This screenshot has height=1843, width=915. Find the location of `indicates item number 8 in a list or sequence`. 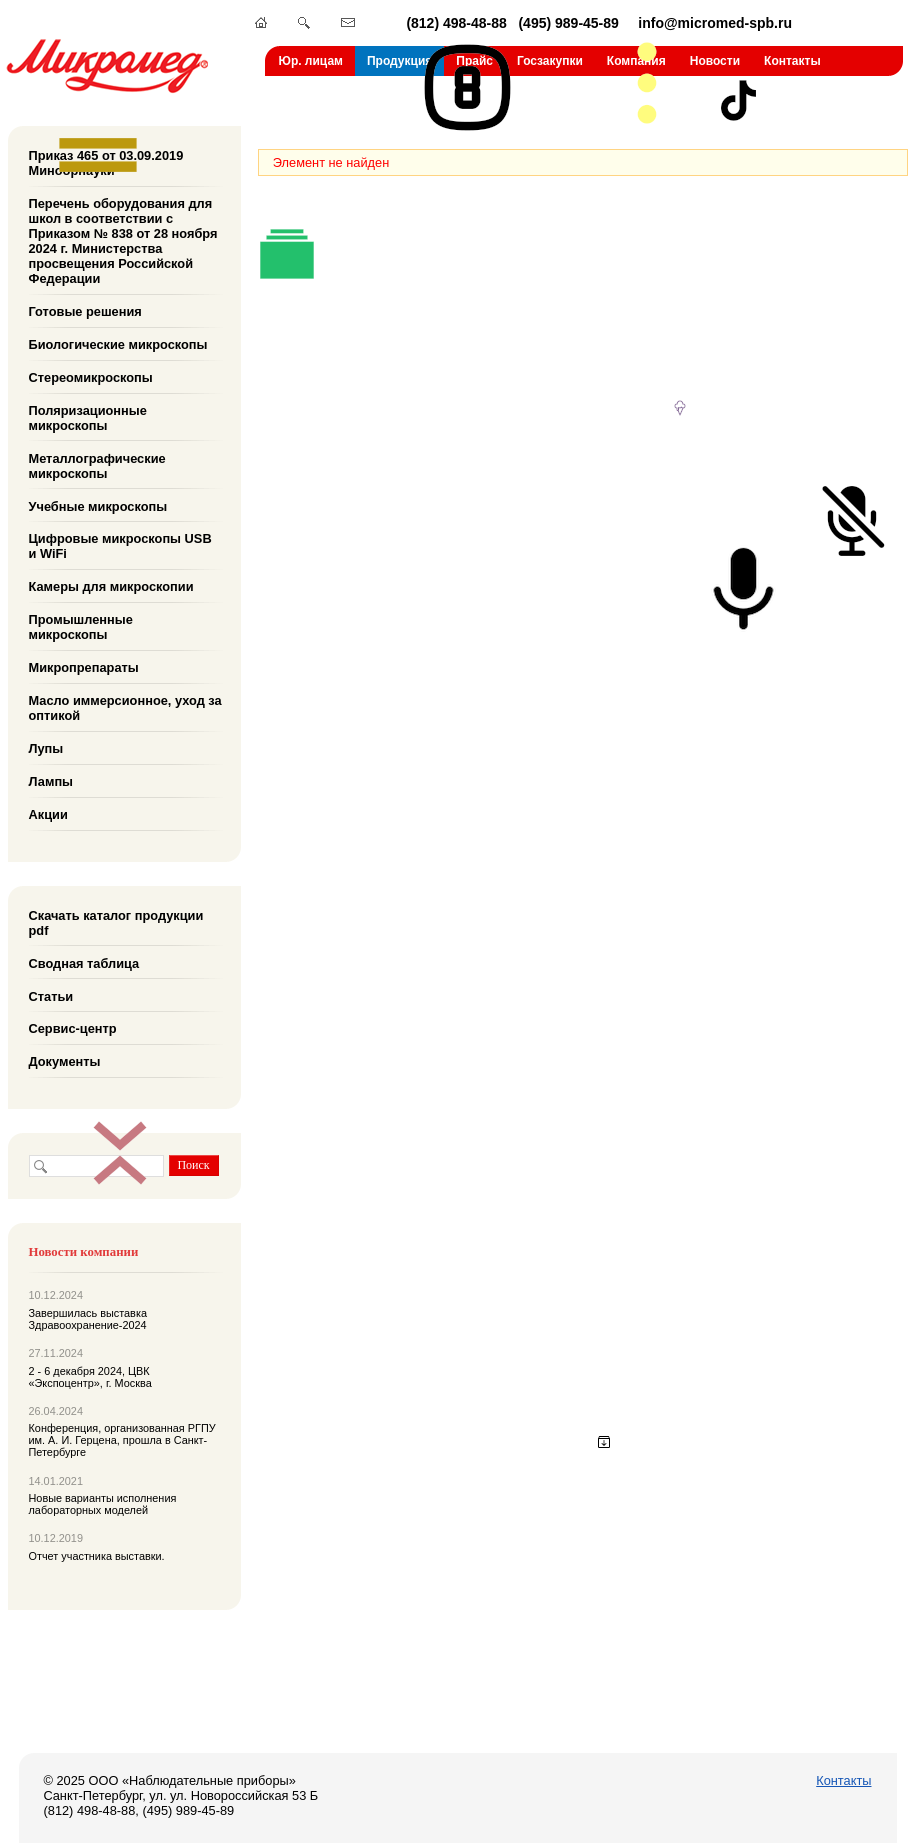

indicates item number 8 in a list or sequence is located at coordinates (467, 87).